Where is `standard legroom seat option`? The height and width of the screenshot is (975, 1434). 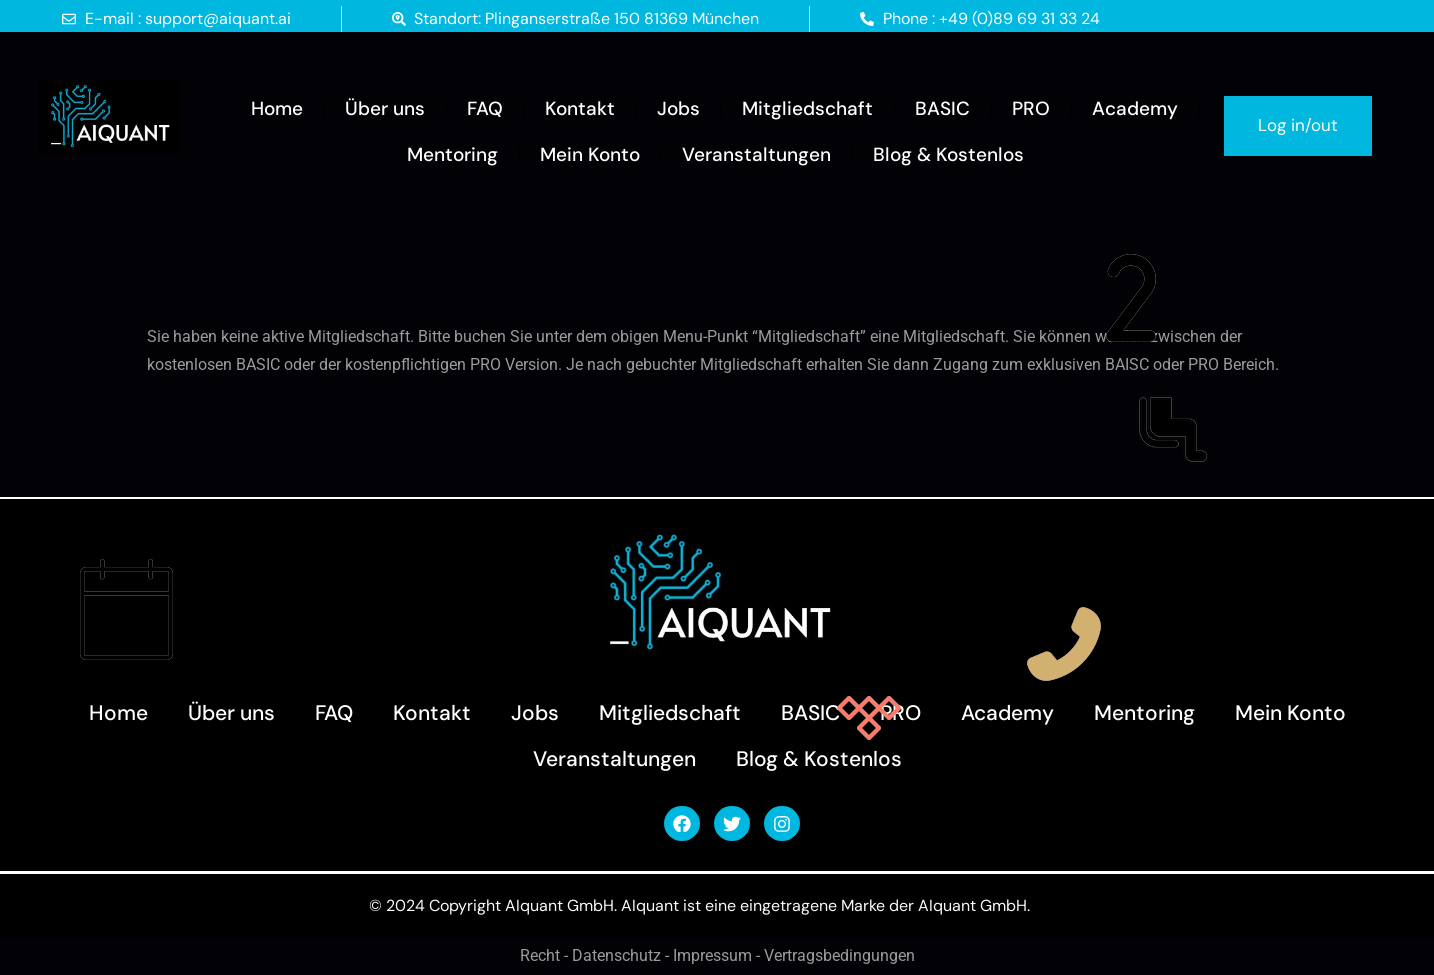 standard legroom seat option is located at coordinates (1171, 429).